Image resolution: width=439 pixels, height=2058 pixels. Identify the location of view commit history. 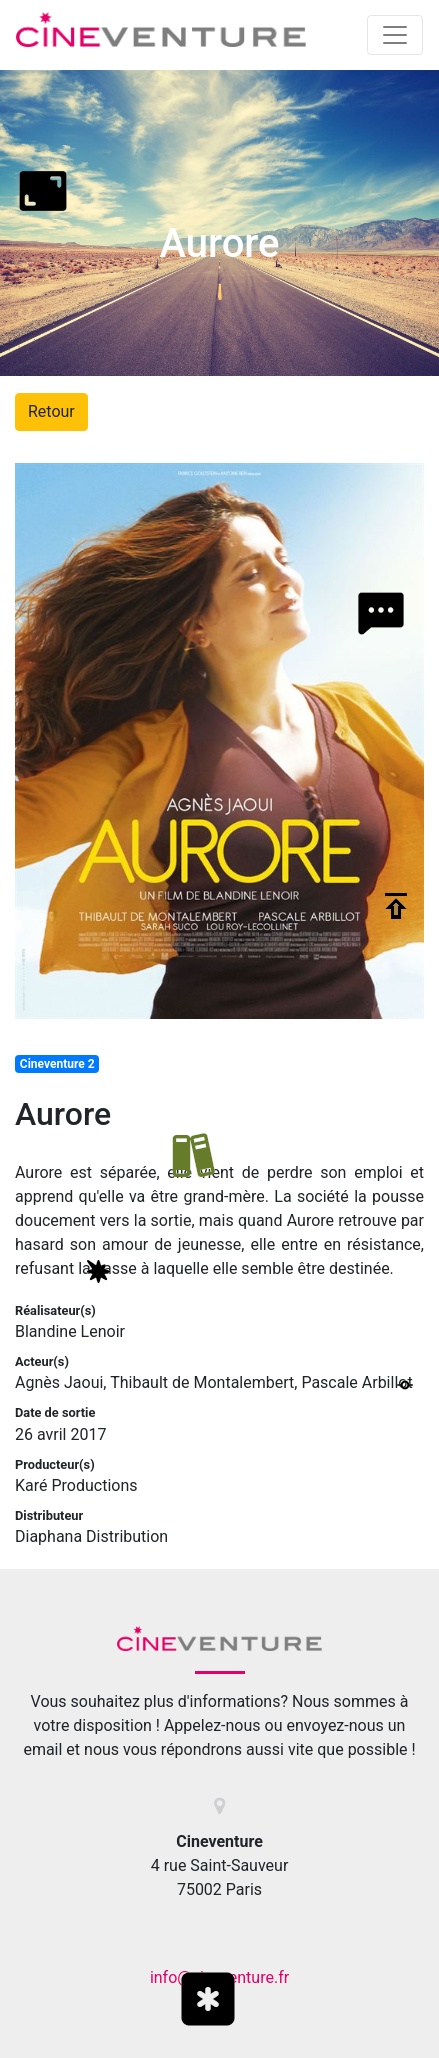
(405, 1385).